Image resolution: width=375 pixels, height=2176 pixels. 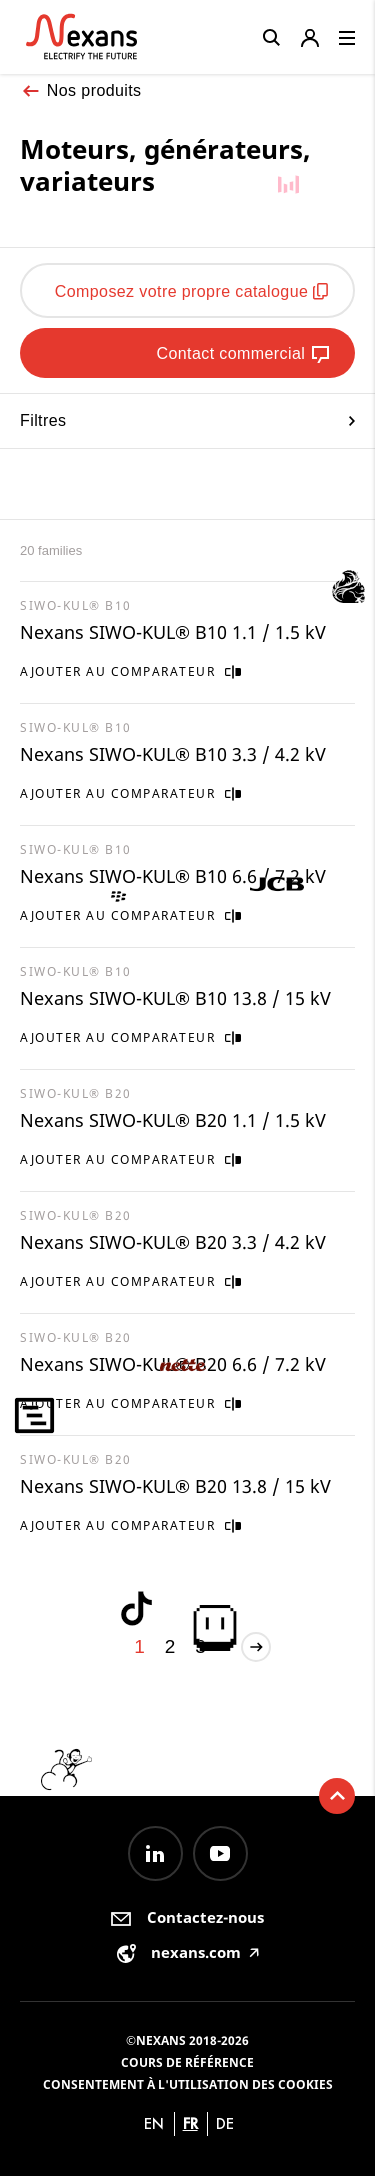 I want to click on blackberry brand logo, so click(x=118, y=896).